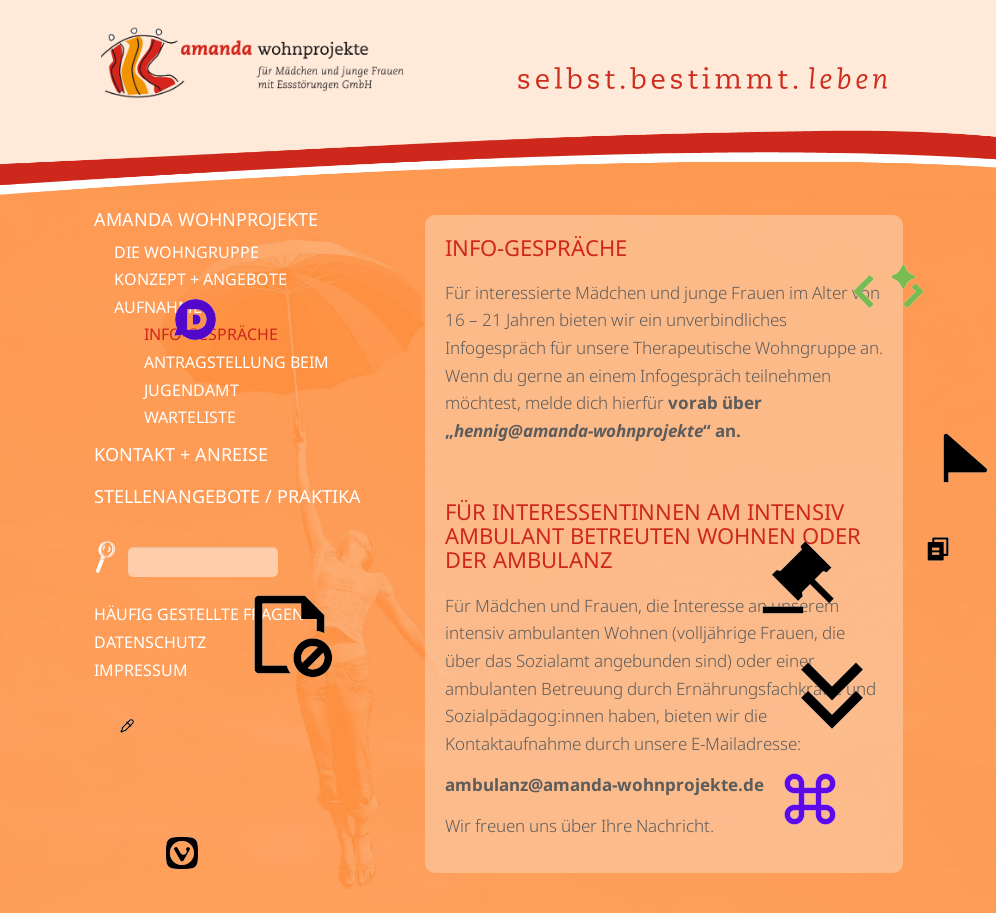 The height and width of the screenshot is (913, 996). I want to click on place a bid on an auction item, so click(796, 579).